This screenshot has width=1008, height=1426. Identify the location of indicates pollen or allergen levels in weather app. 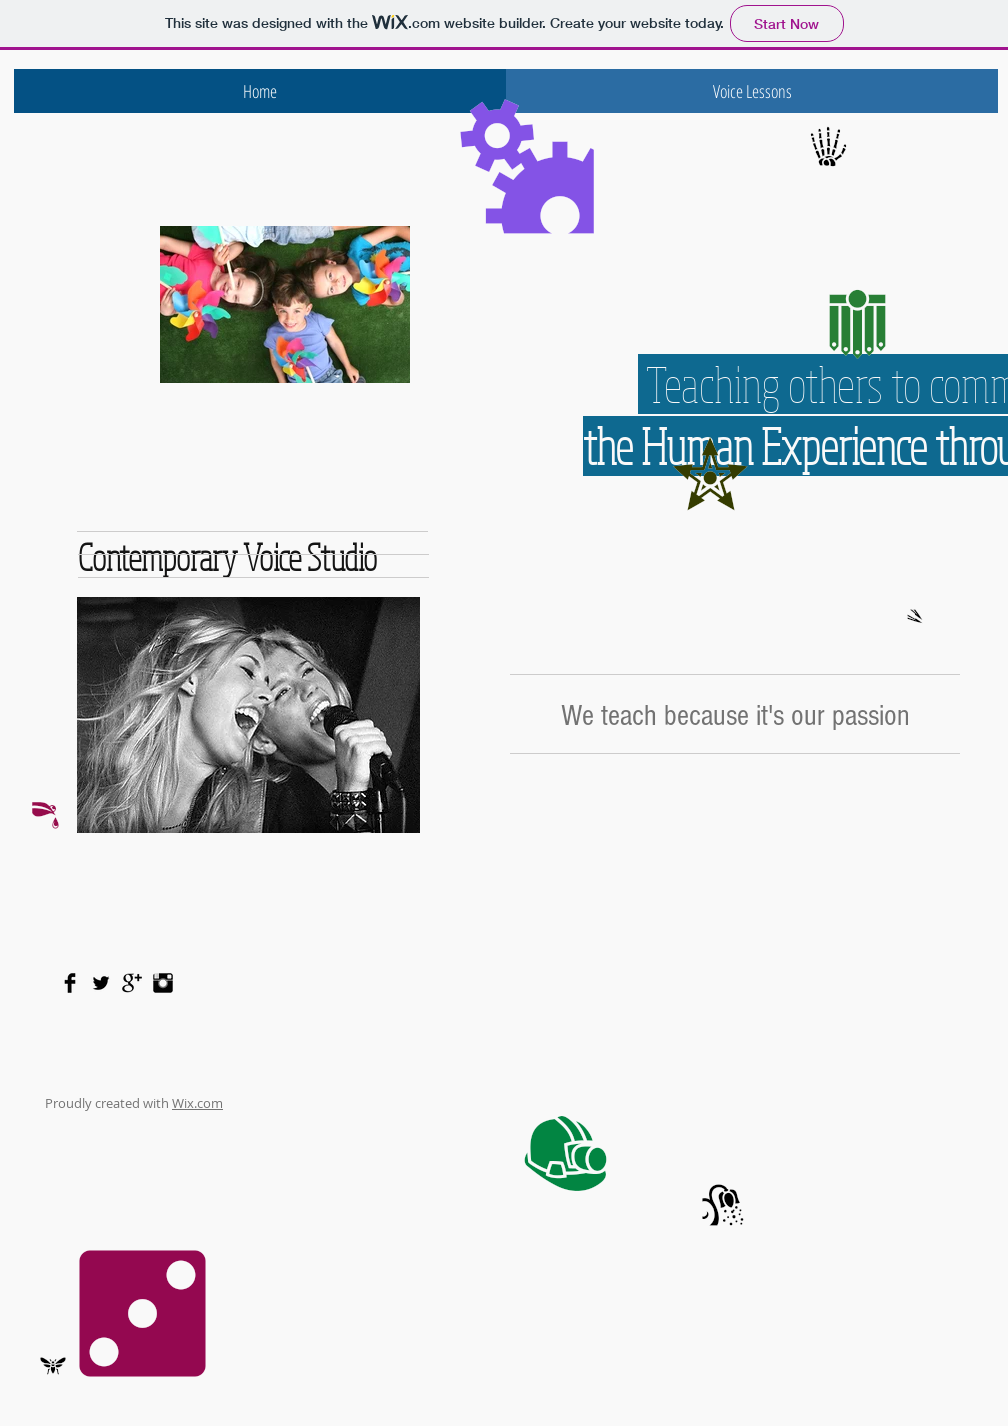
(723, 1205).